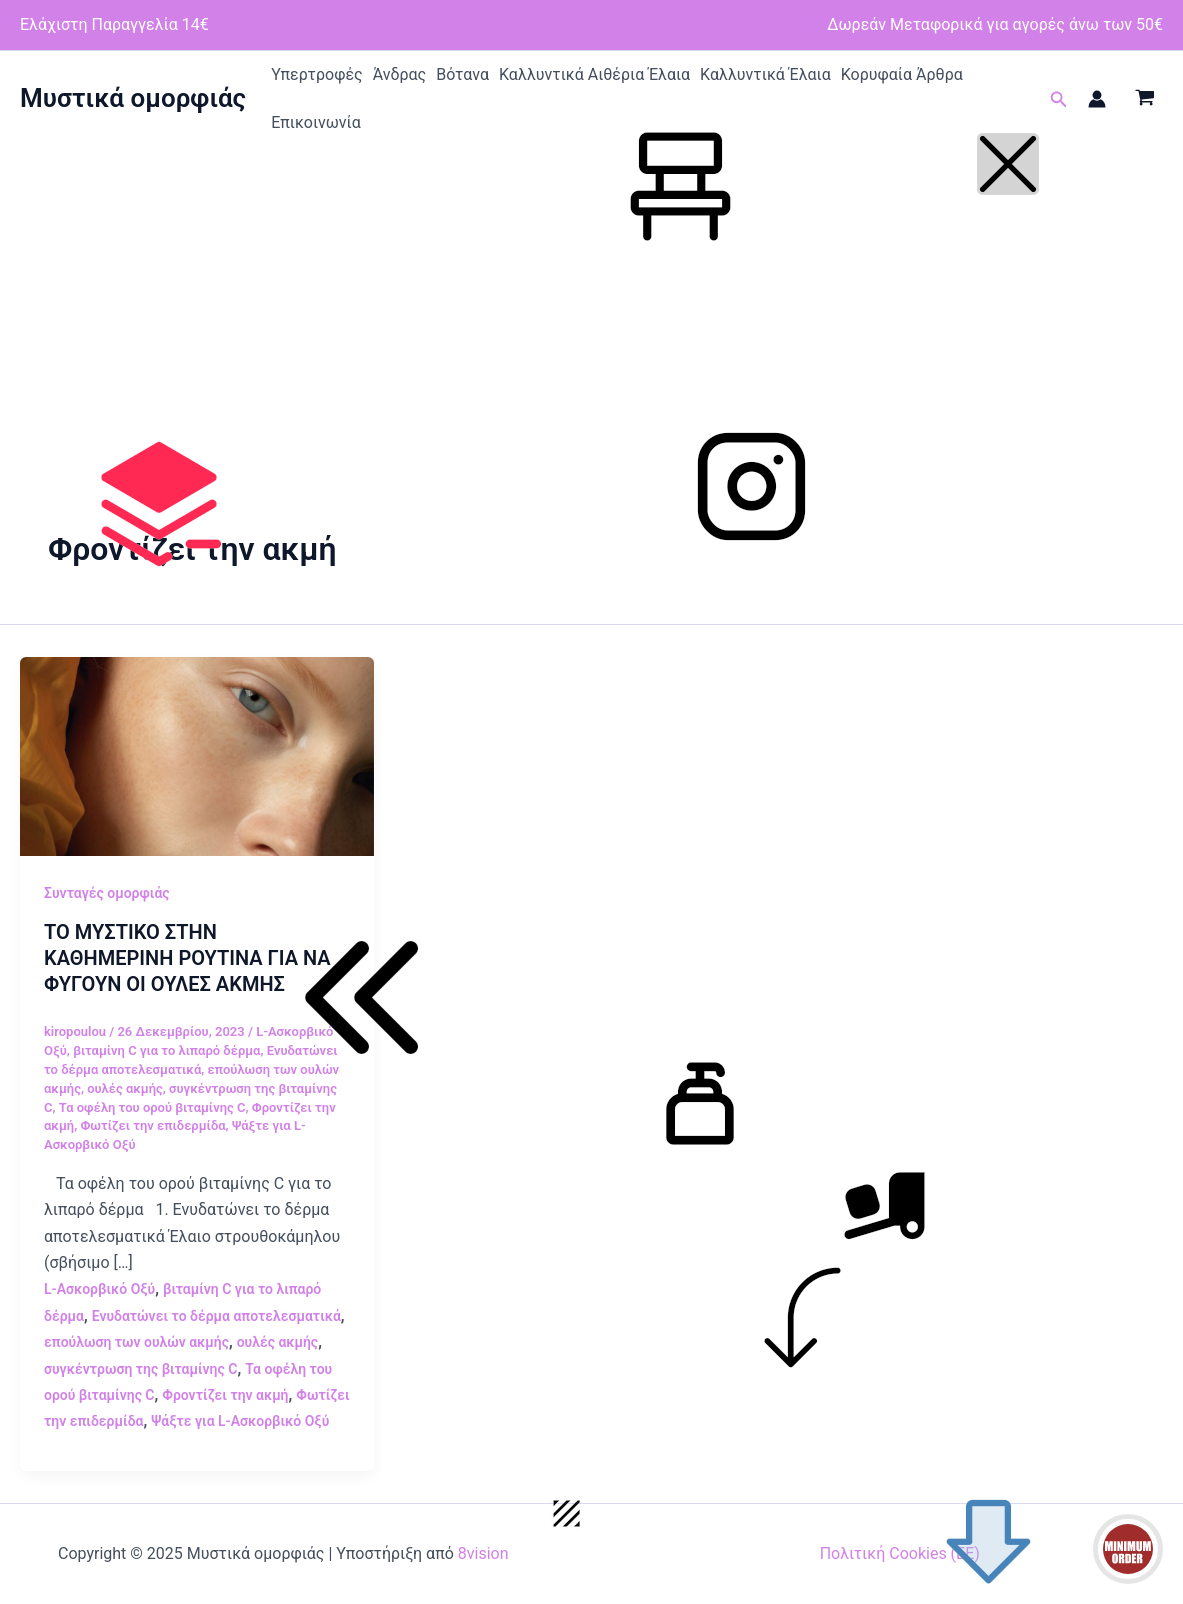 Image resolution: width=1183 pixels, height=1604 pixels. I want to click on go back to the beginning, so click(366, 997).